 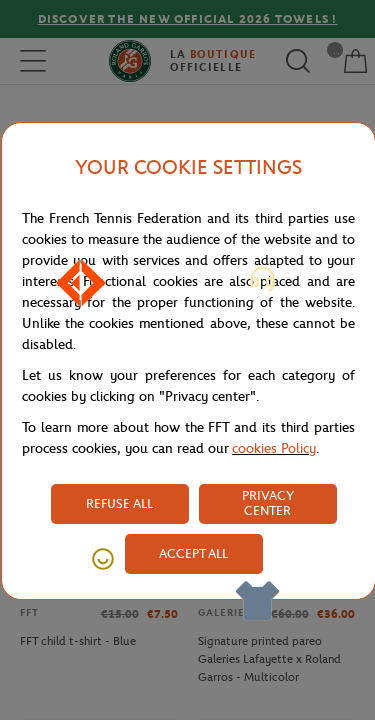 What do you see at coordinates (257, 600) in the screenshot?
I see `browse clothing or apparel products` at bounding box center [257, 600].